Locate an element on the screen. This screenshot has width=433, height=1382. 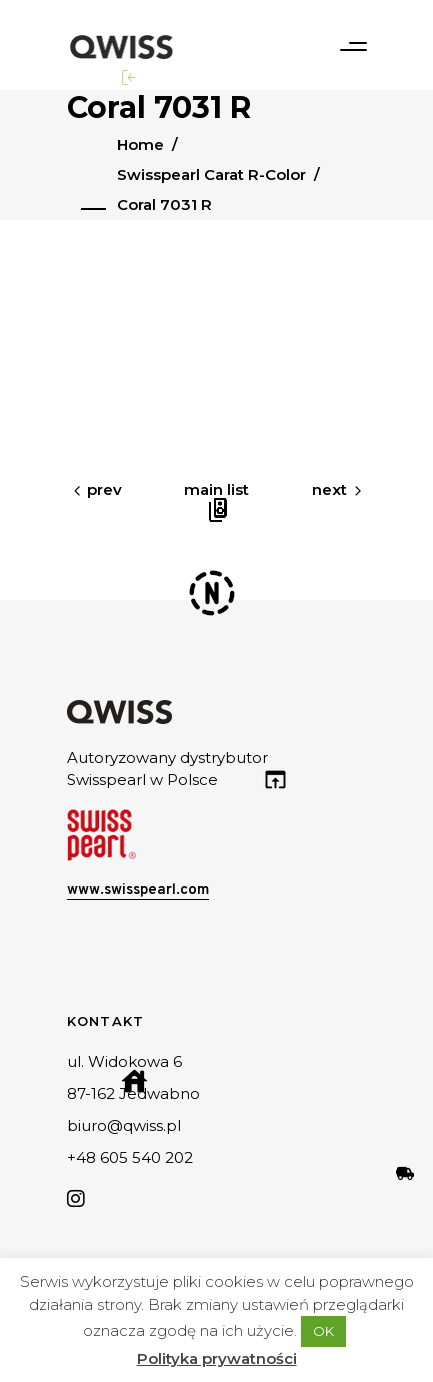
indicates a draft or pending status for an item is located at coordinates (212, 593).